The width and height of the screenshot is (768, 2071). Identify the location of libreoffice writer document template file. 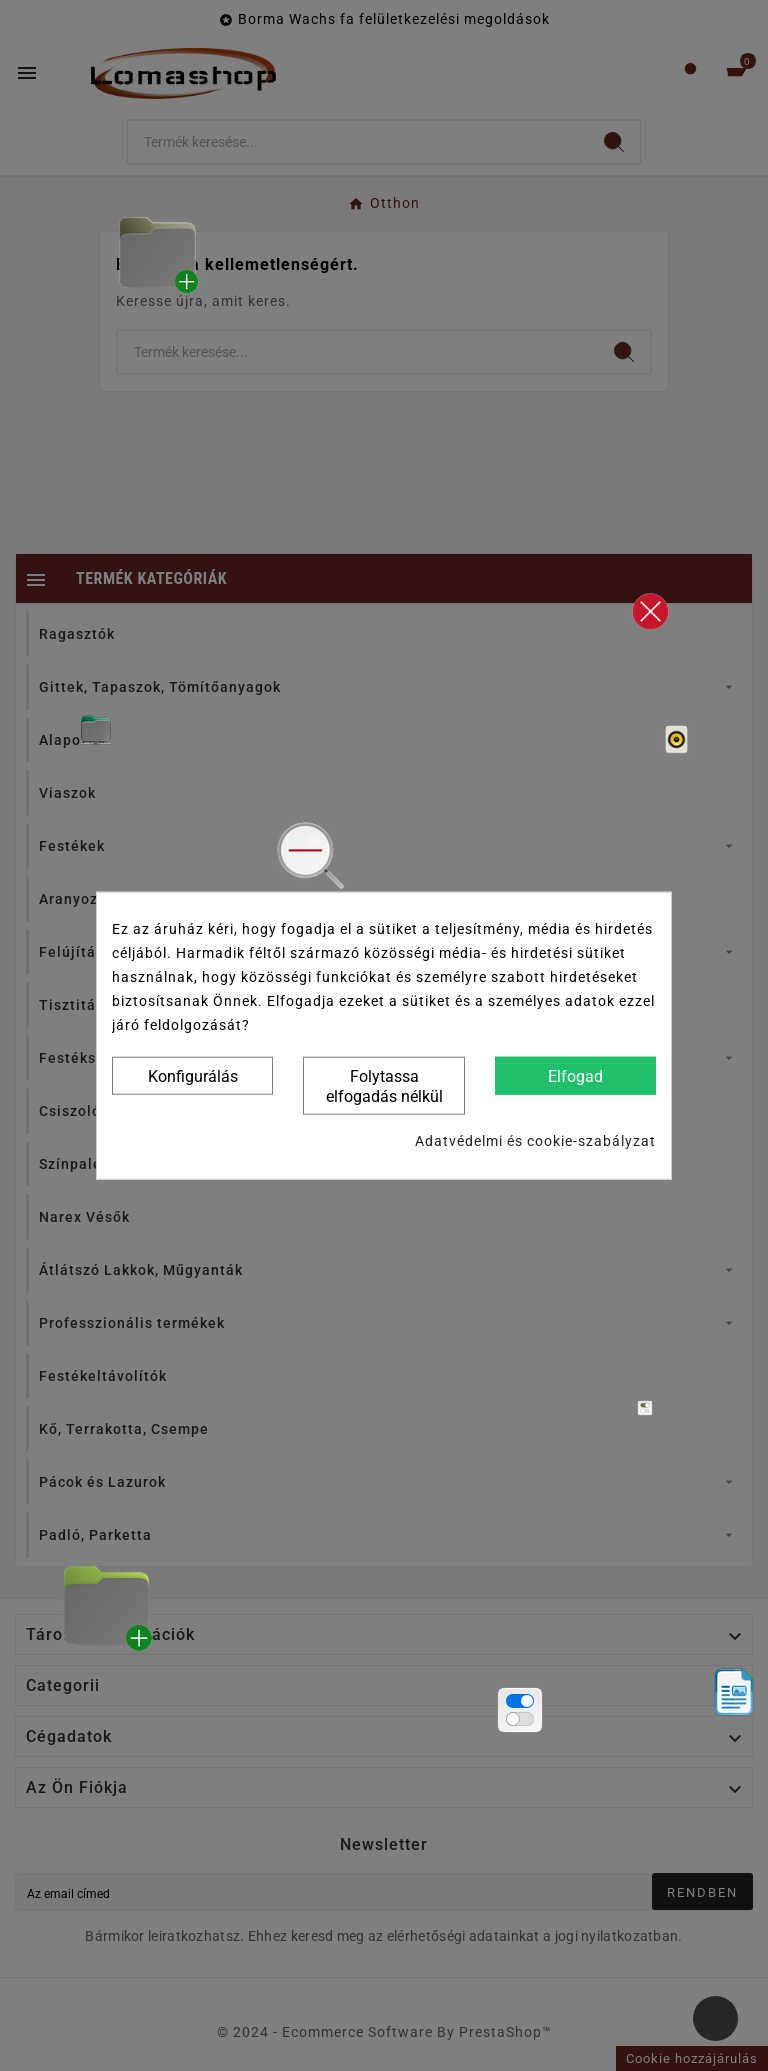
(734, 1692).